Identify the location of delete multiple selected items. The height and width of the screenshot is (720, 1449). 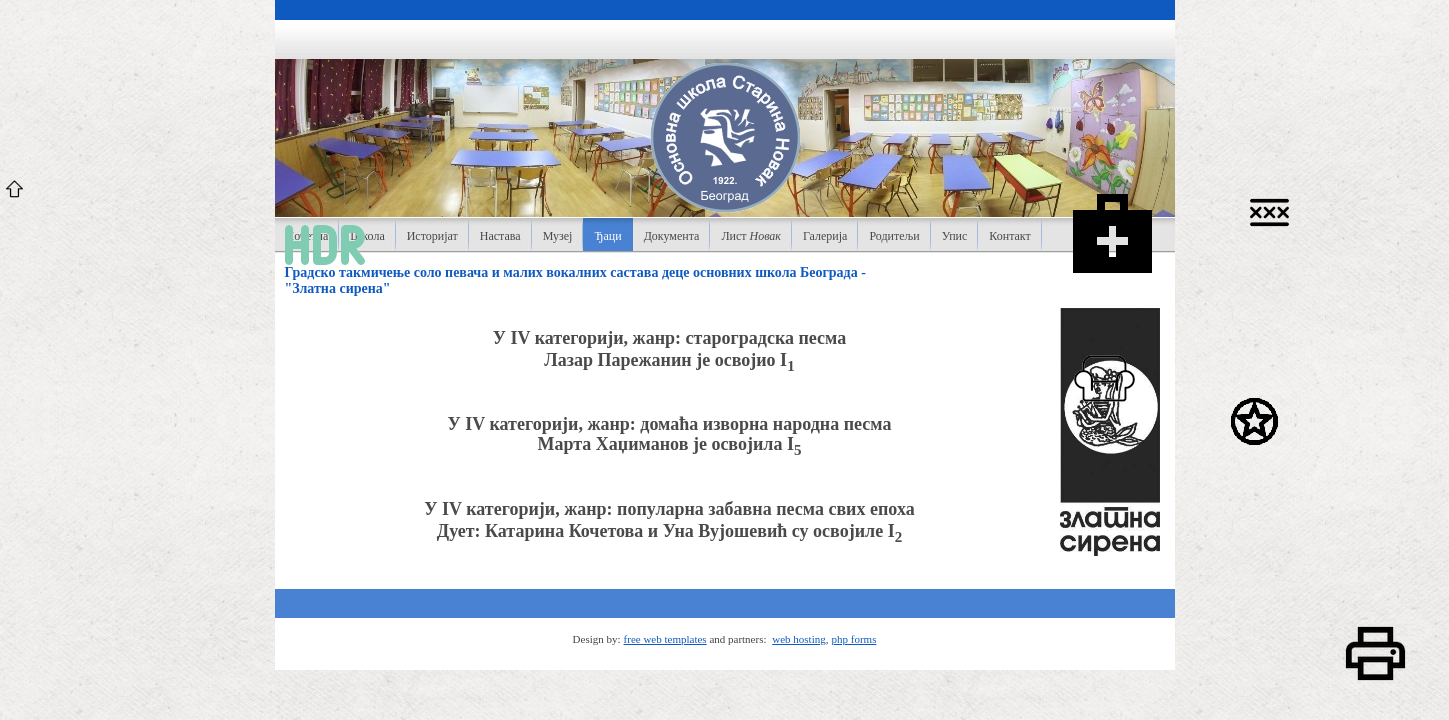
(1269, 212).